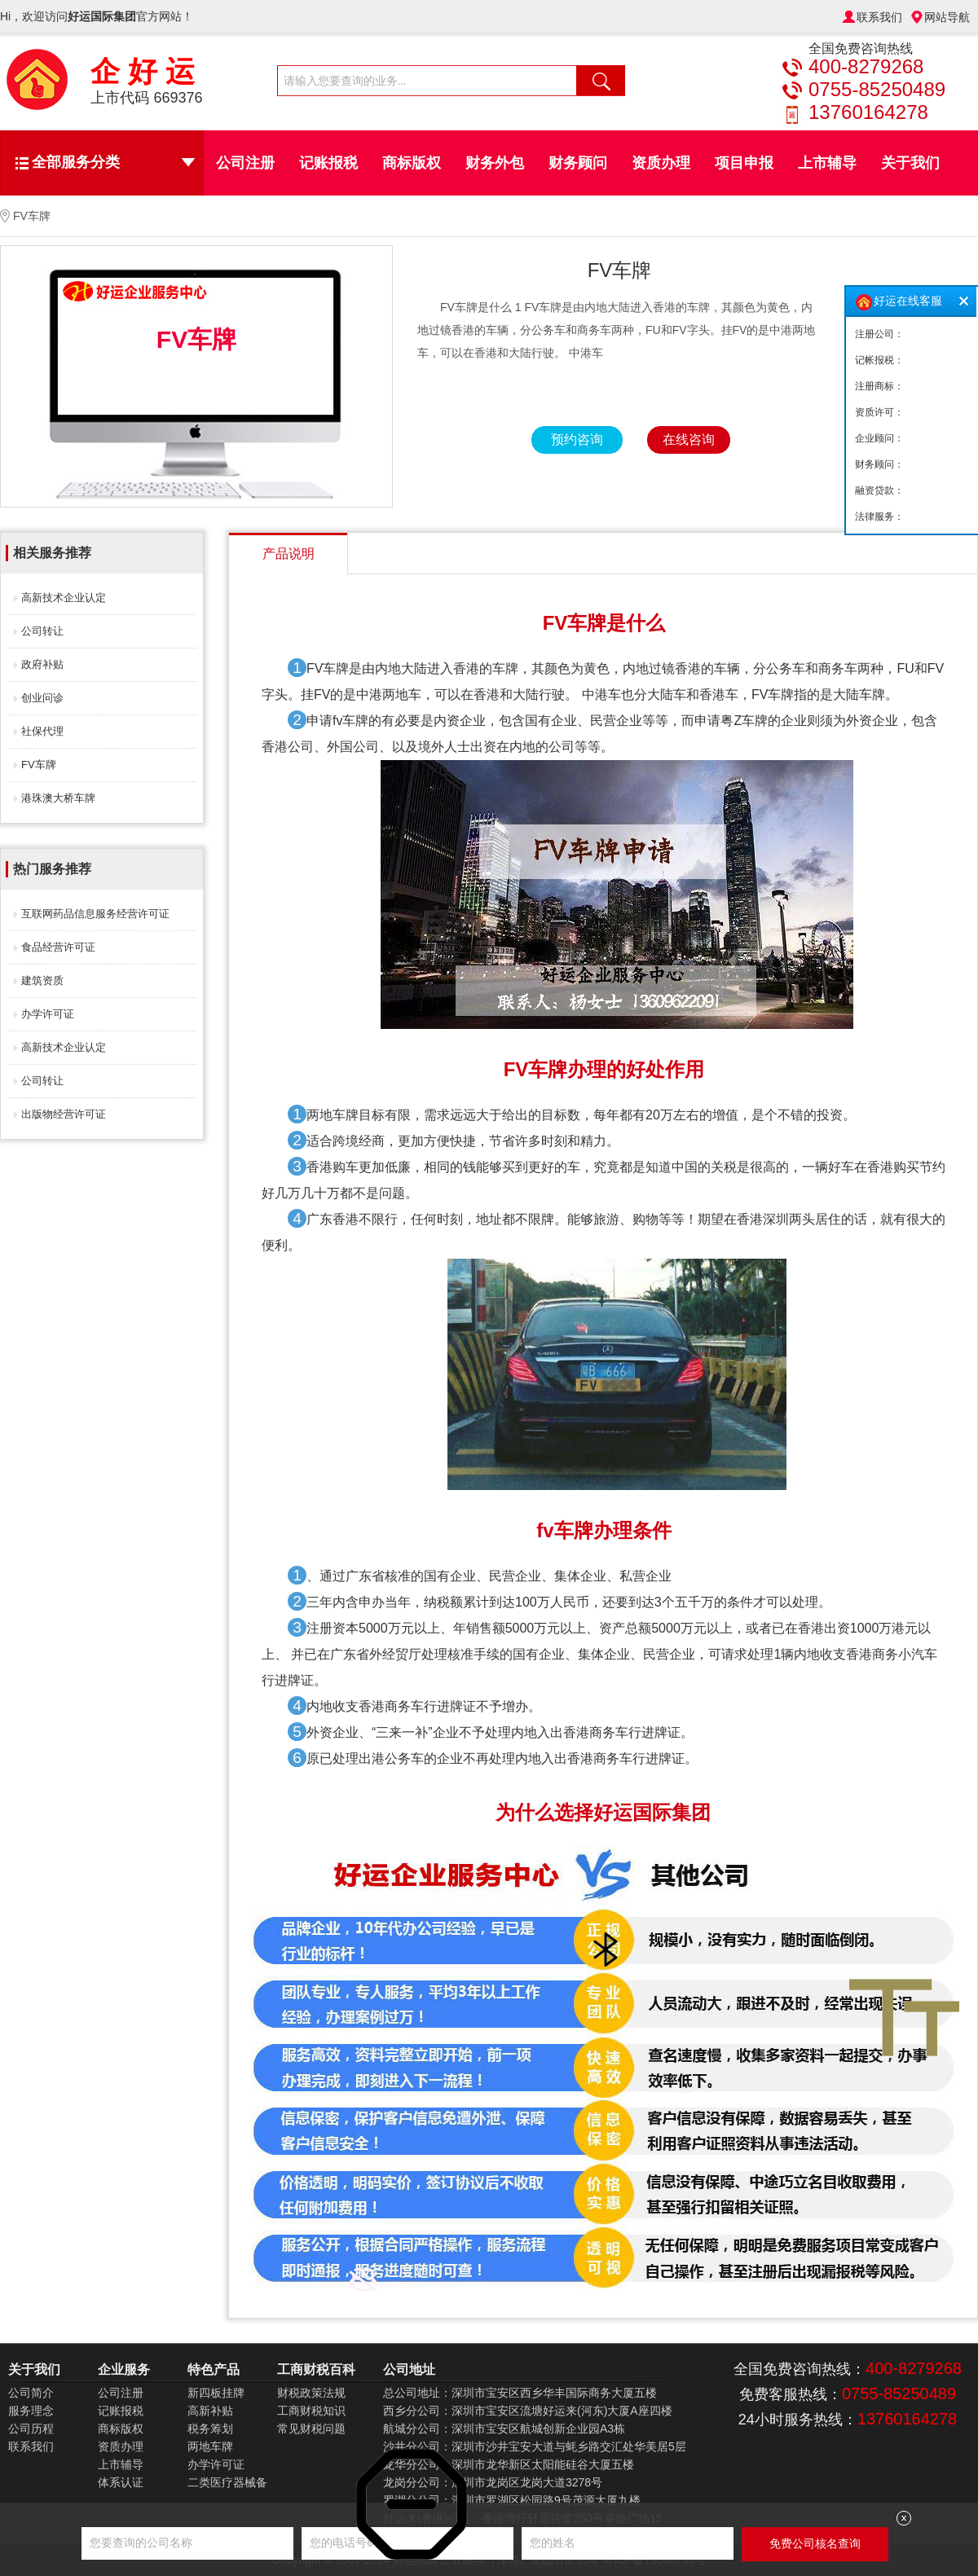 The height and width of the screenshot is (2576, 978). I want to click on remove or delete an item, so click(412, 2504).